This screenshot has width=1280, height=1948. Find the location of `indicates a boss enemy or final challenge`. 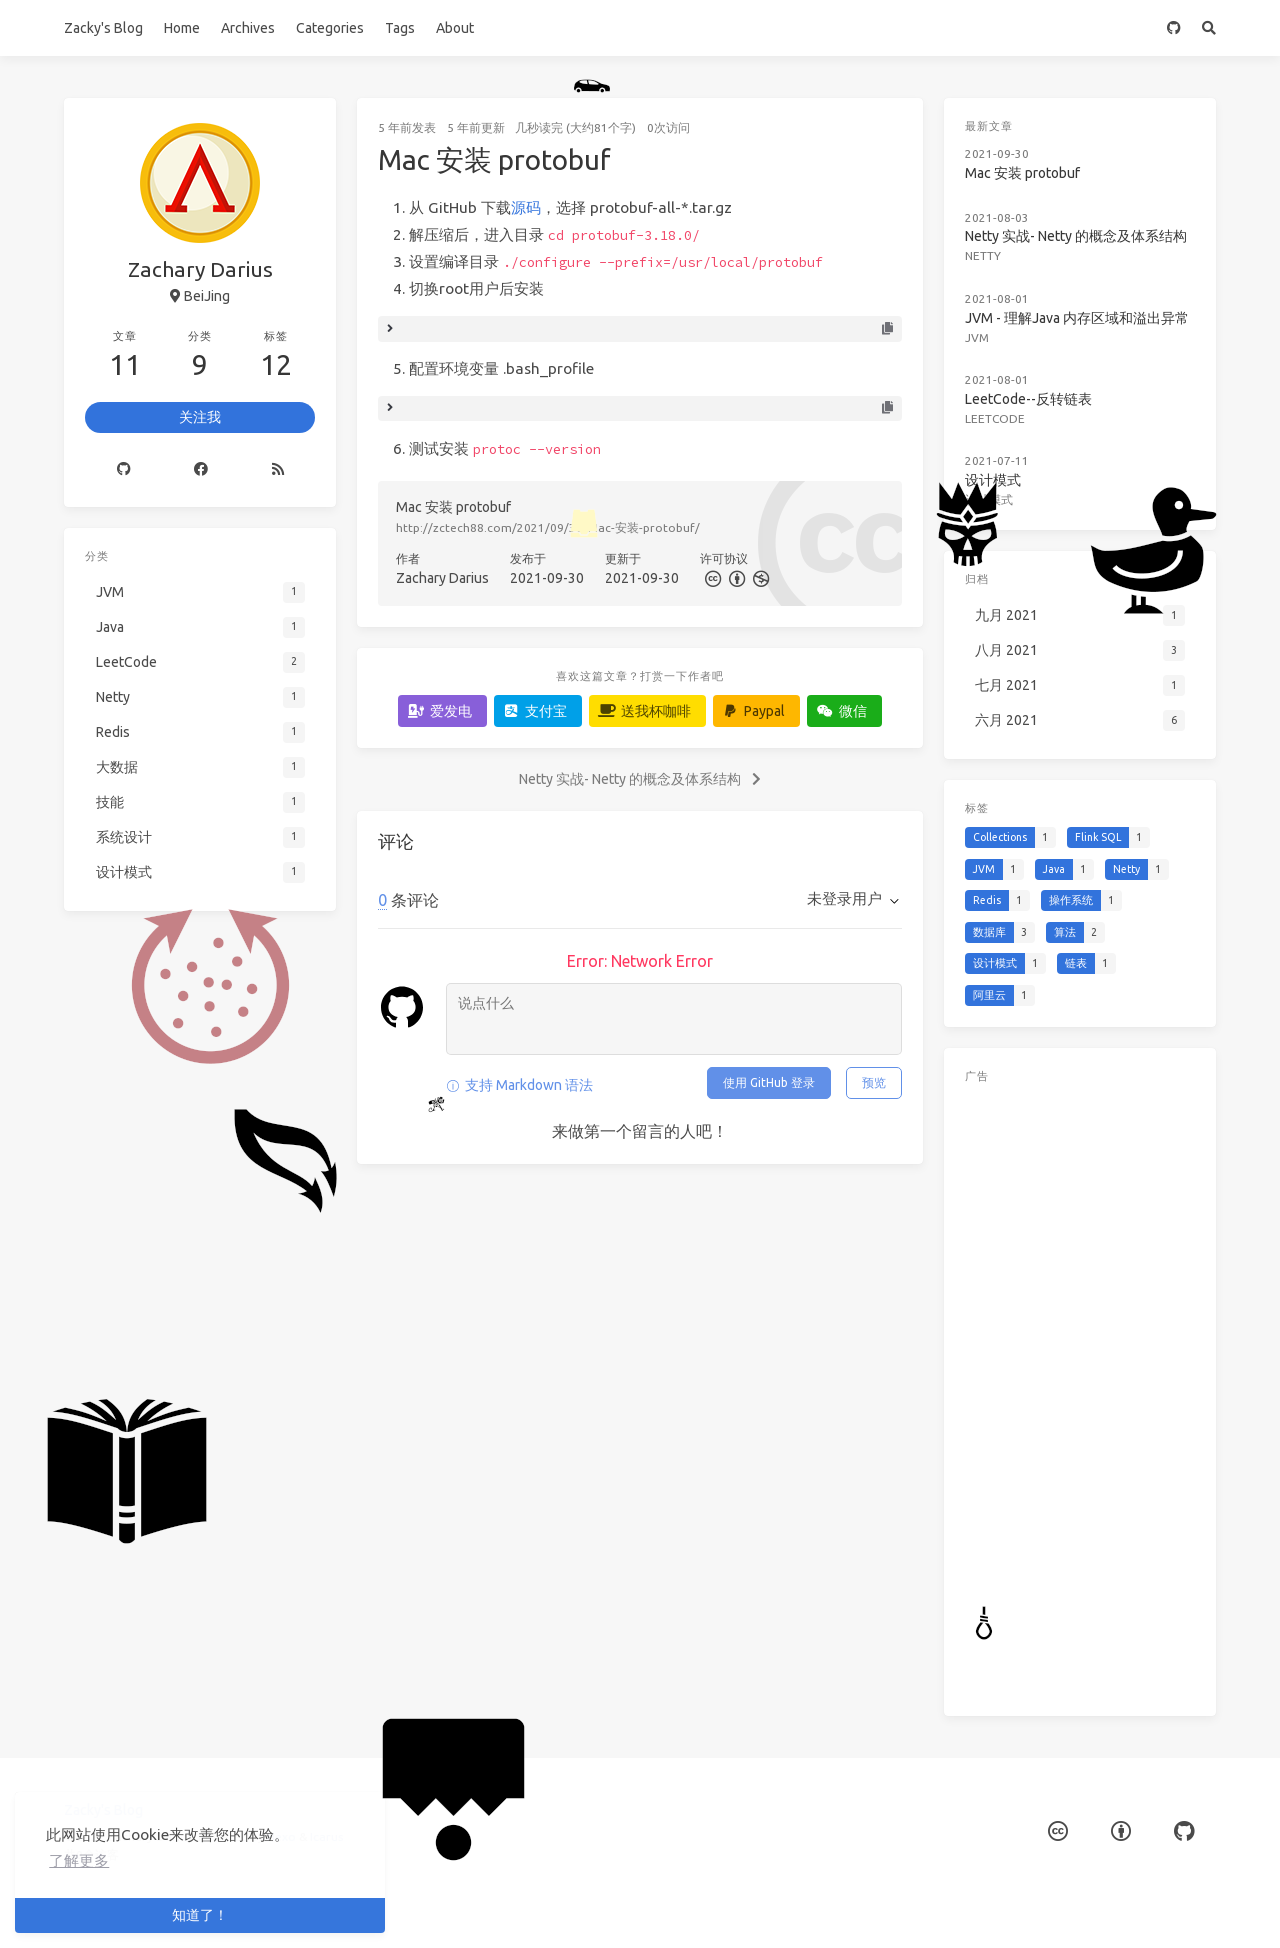

indicates a boss enemy or final challenge is located at coordinates (968, 525).